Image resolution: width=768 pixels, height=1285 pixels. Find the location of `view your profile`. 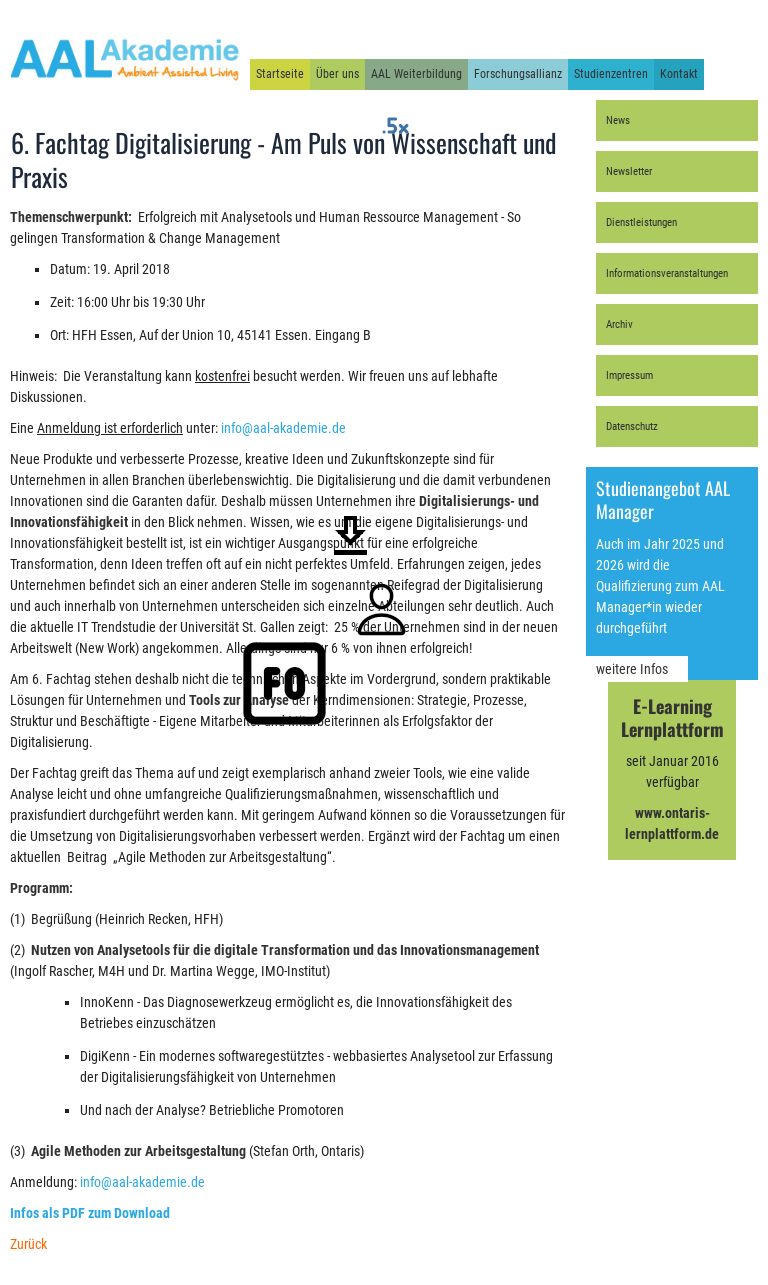

view your profile is located at coordinates (381, 609).